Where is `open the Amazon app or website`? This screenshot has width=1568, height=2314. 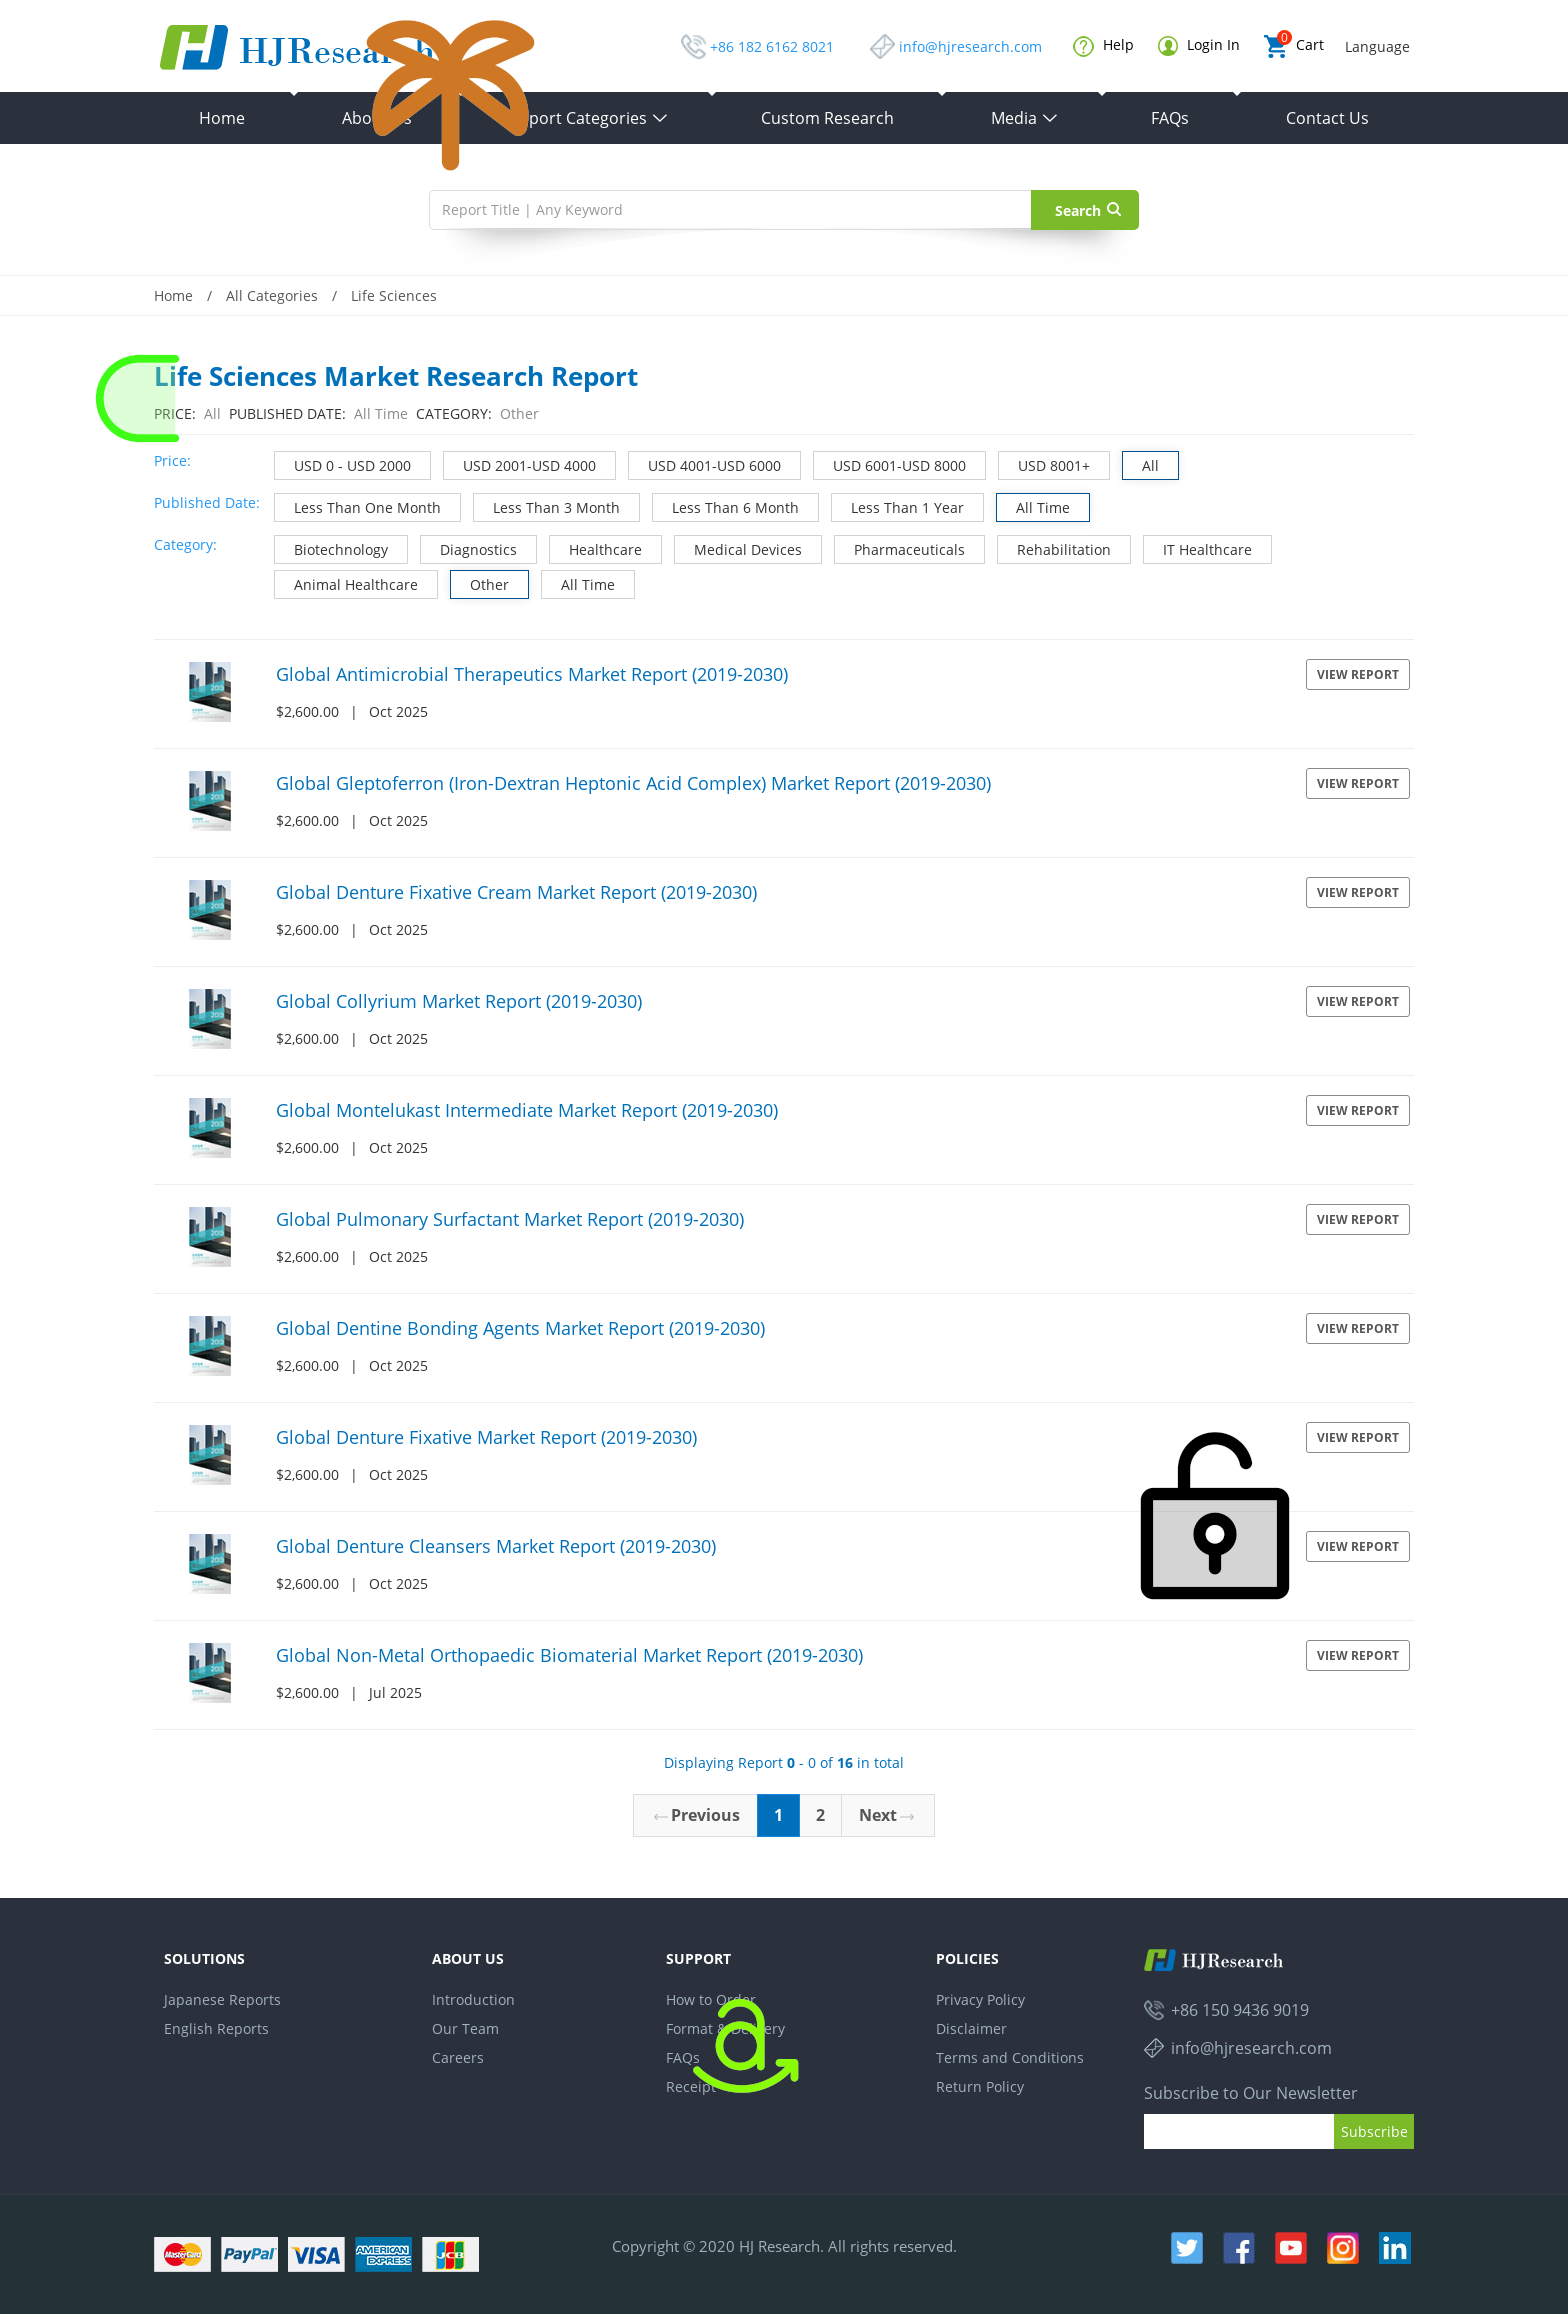 open the Amazon app or website is located at coordinates (742, 2044).